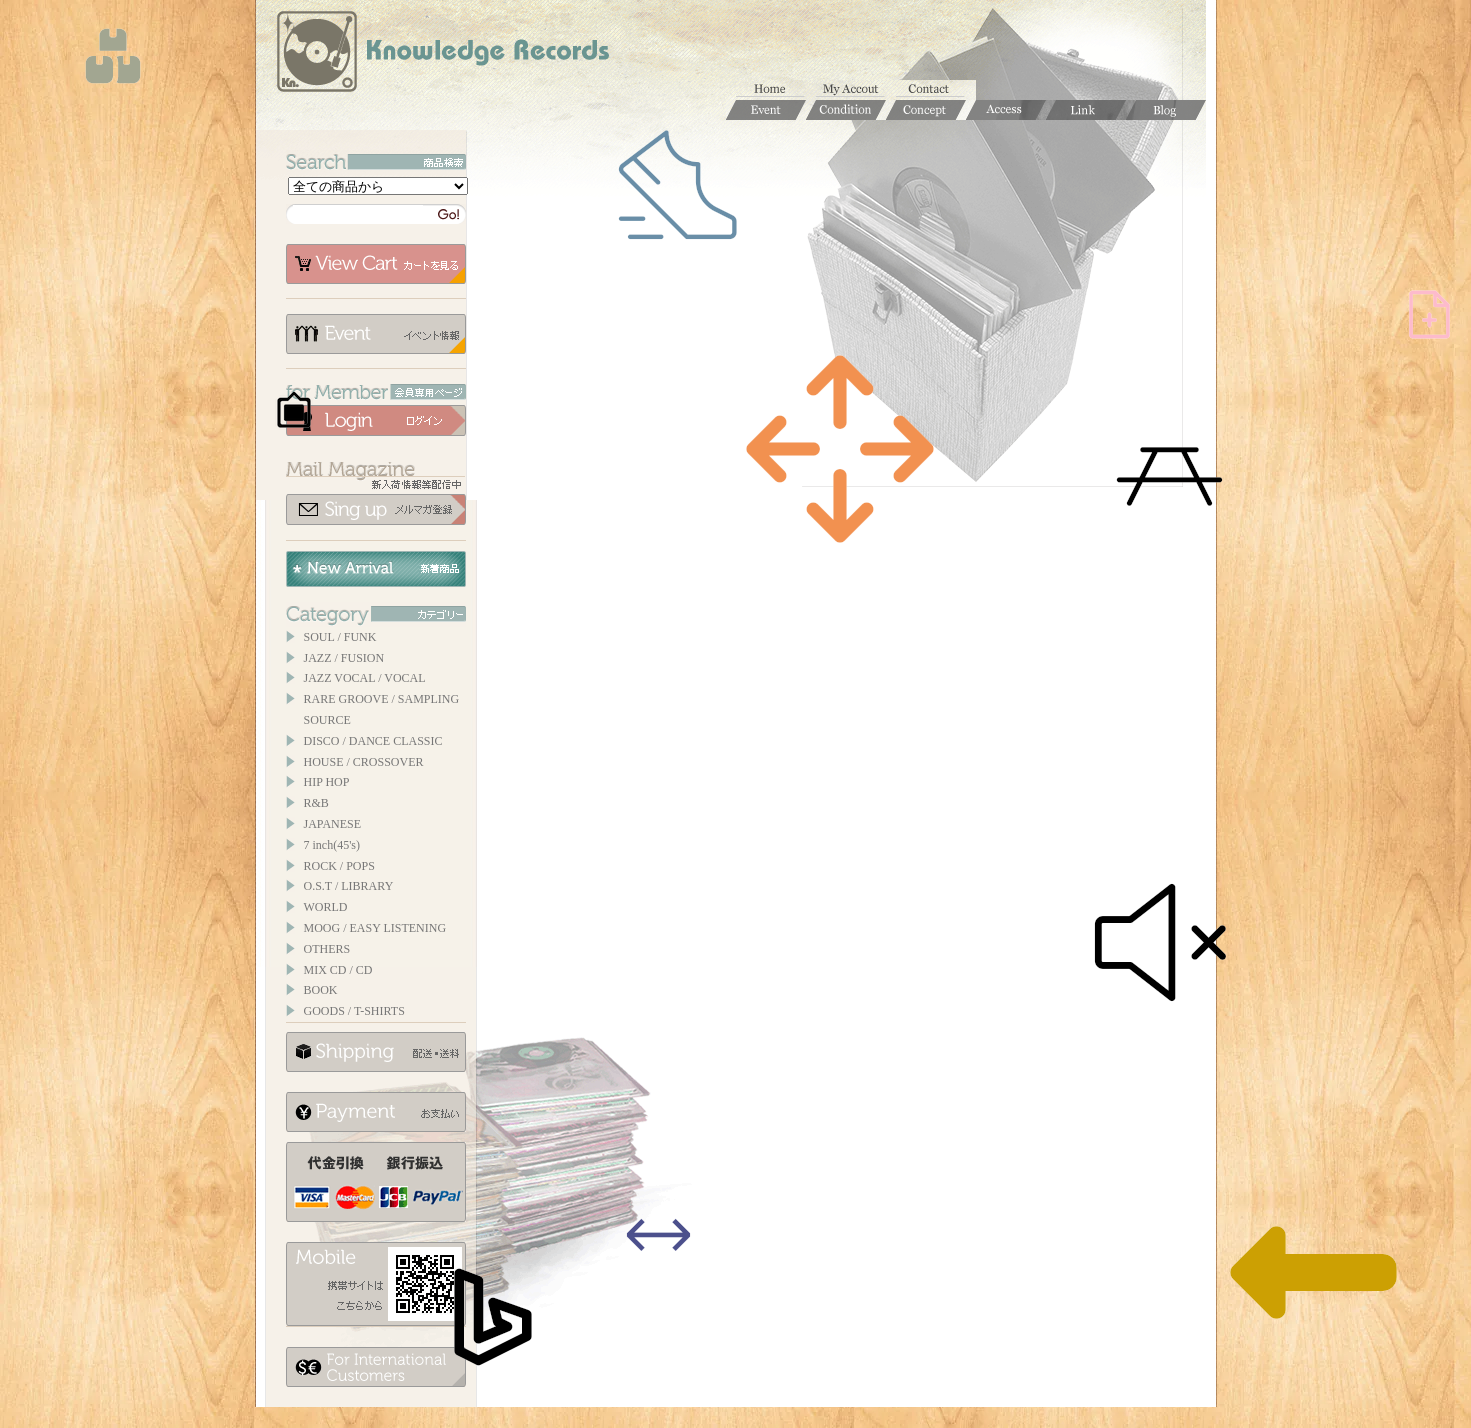  I want to click on create a new file, so click(1429, 314).